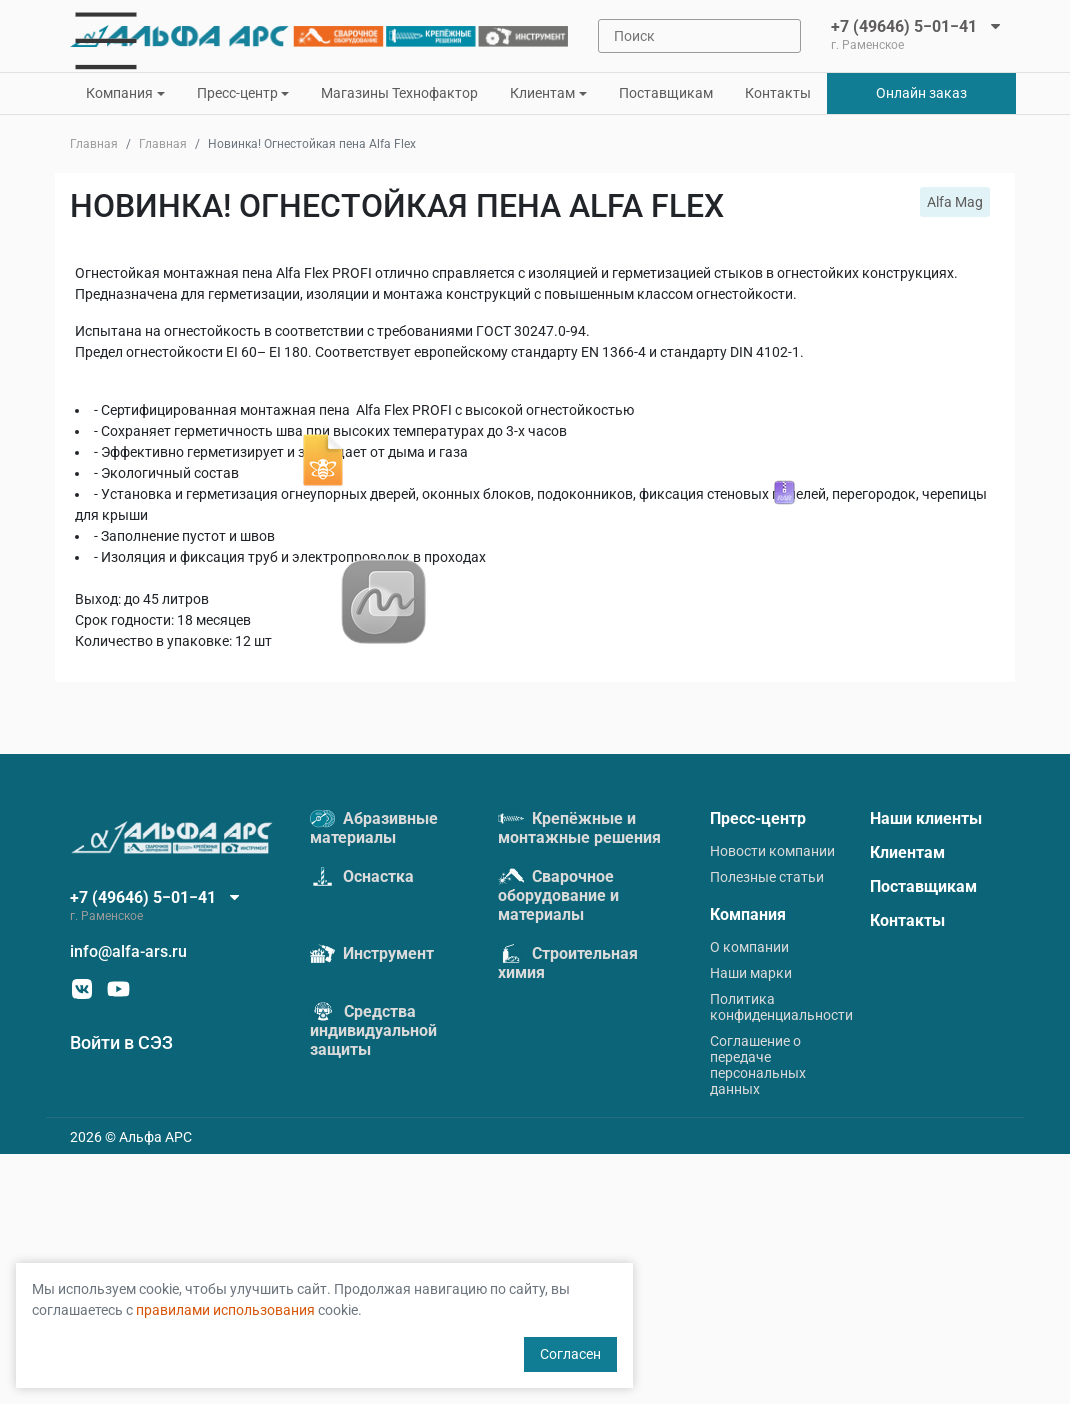  What do you see at coordinates (323, 460) in the screenshot?
I see `open a freeplane mind mapping file` at bounding box center [323, 460].